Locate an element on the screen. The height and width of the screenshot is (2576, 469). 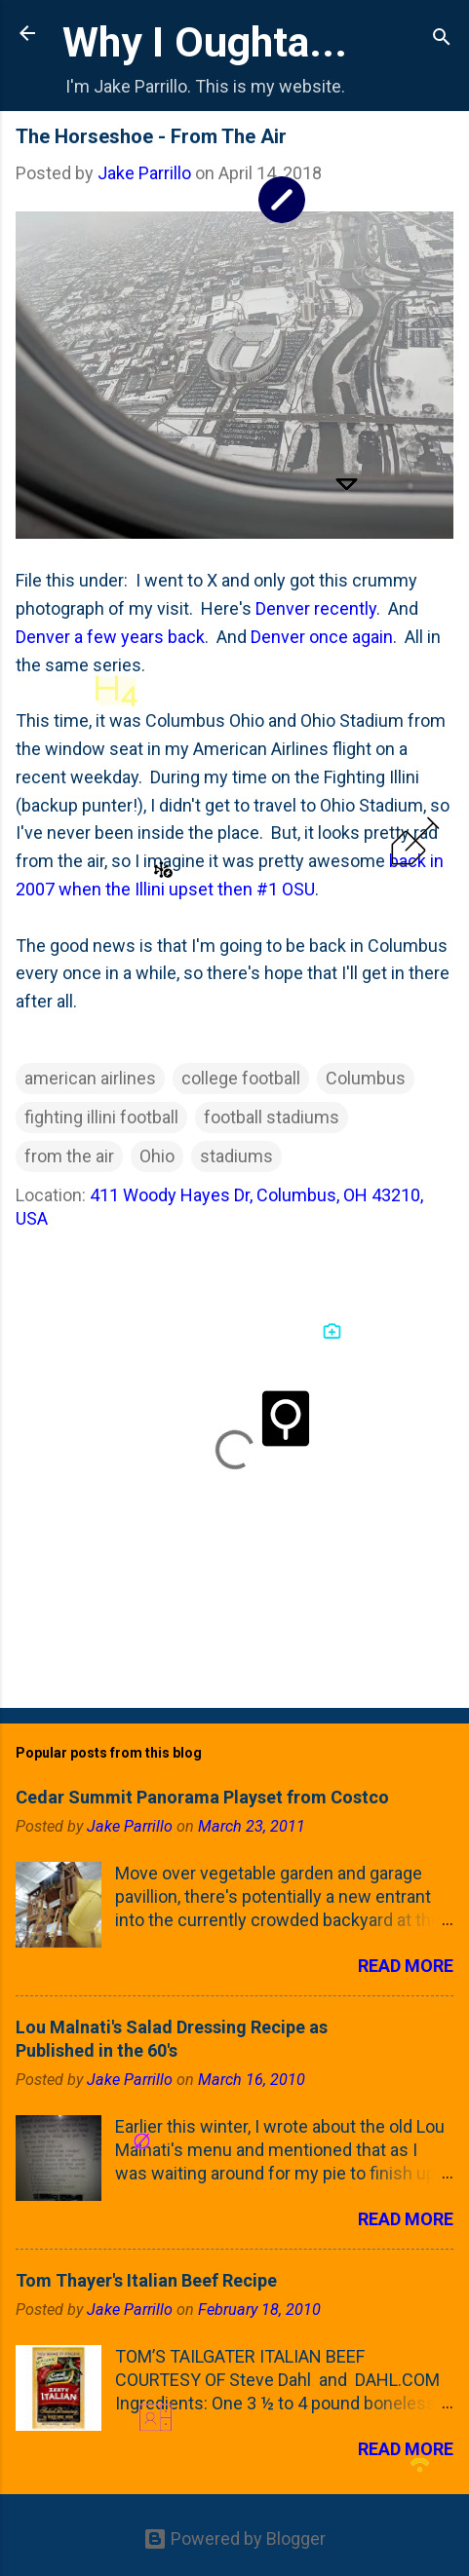
access gardening or landscaping tools is located at coordinates (414, 842).